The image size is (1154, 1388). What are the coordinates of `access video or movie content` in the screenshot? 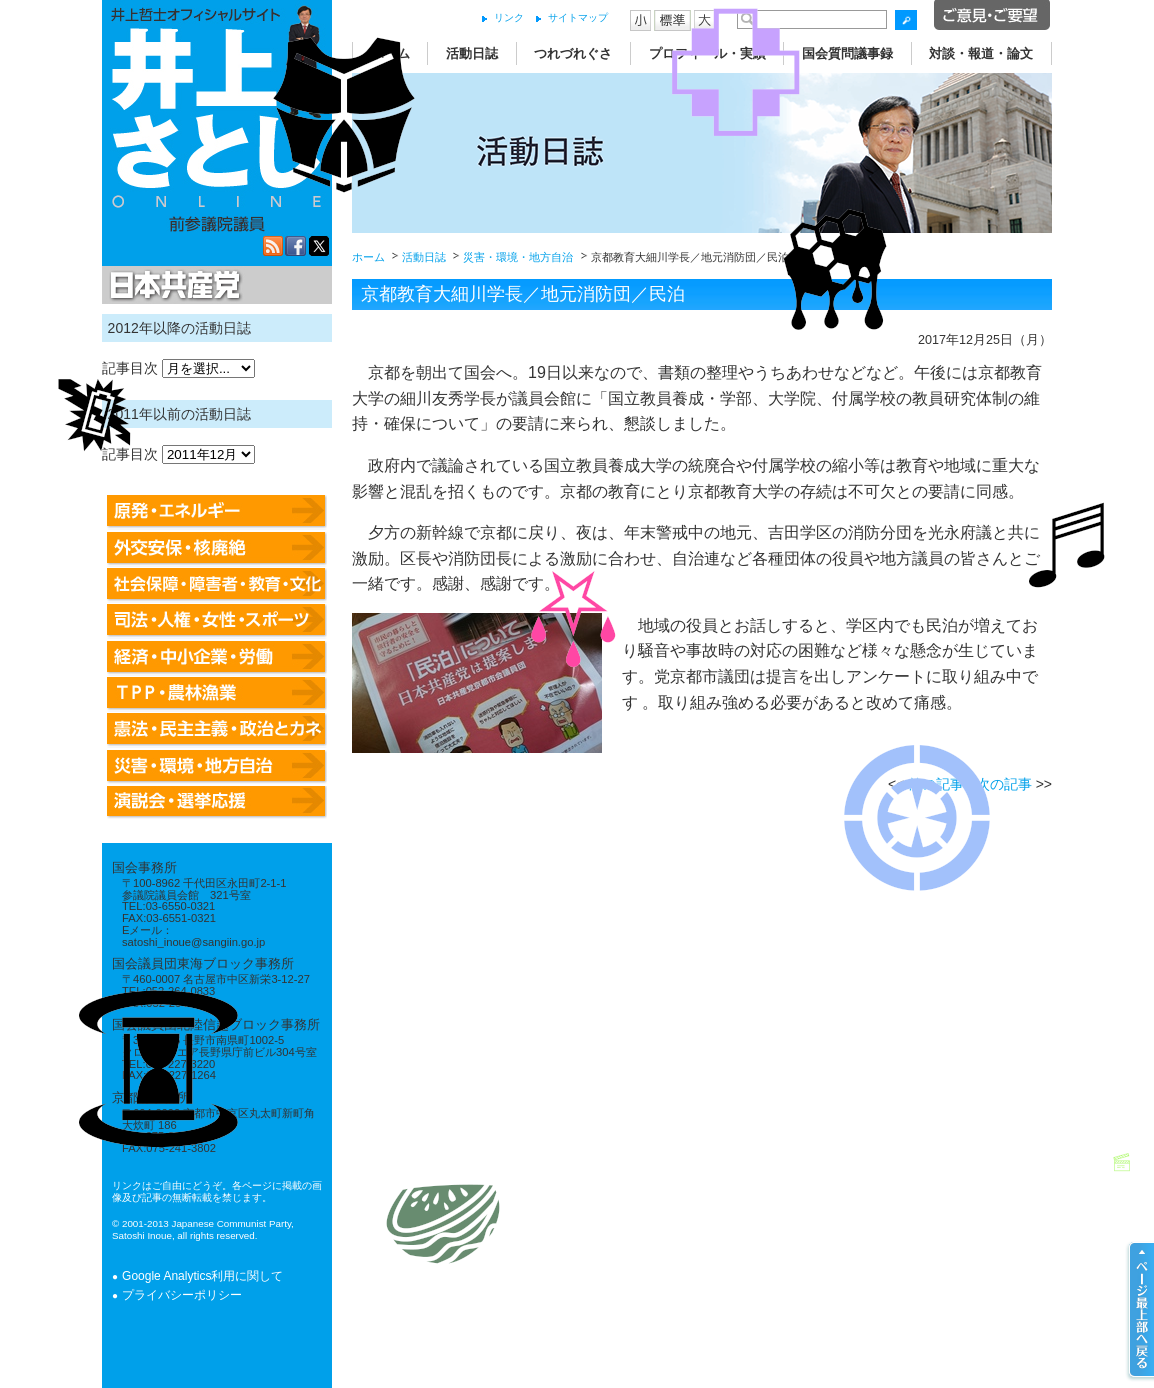 It's located at (1122, 1162).